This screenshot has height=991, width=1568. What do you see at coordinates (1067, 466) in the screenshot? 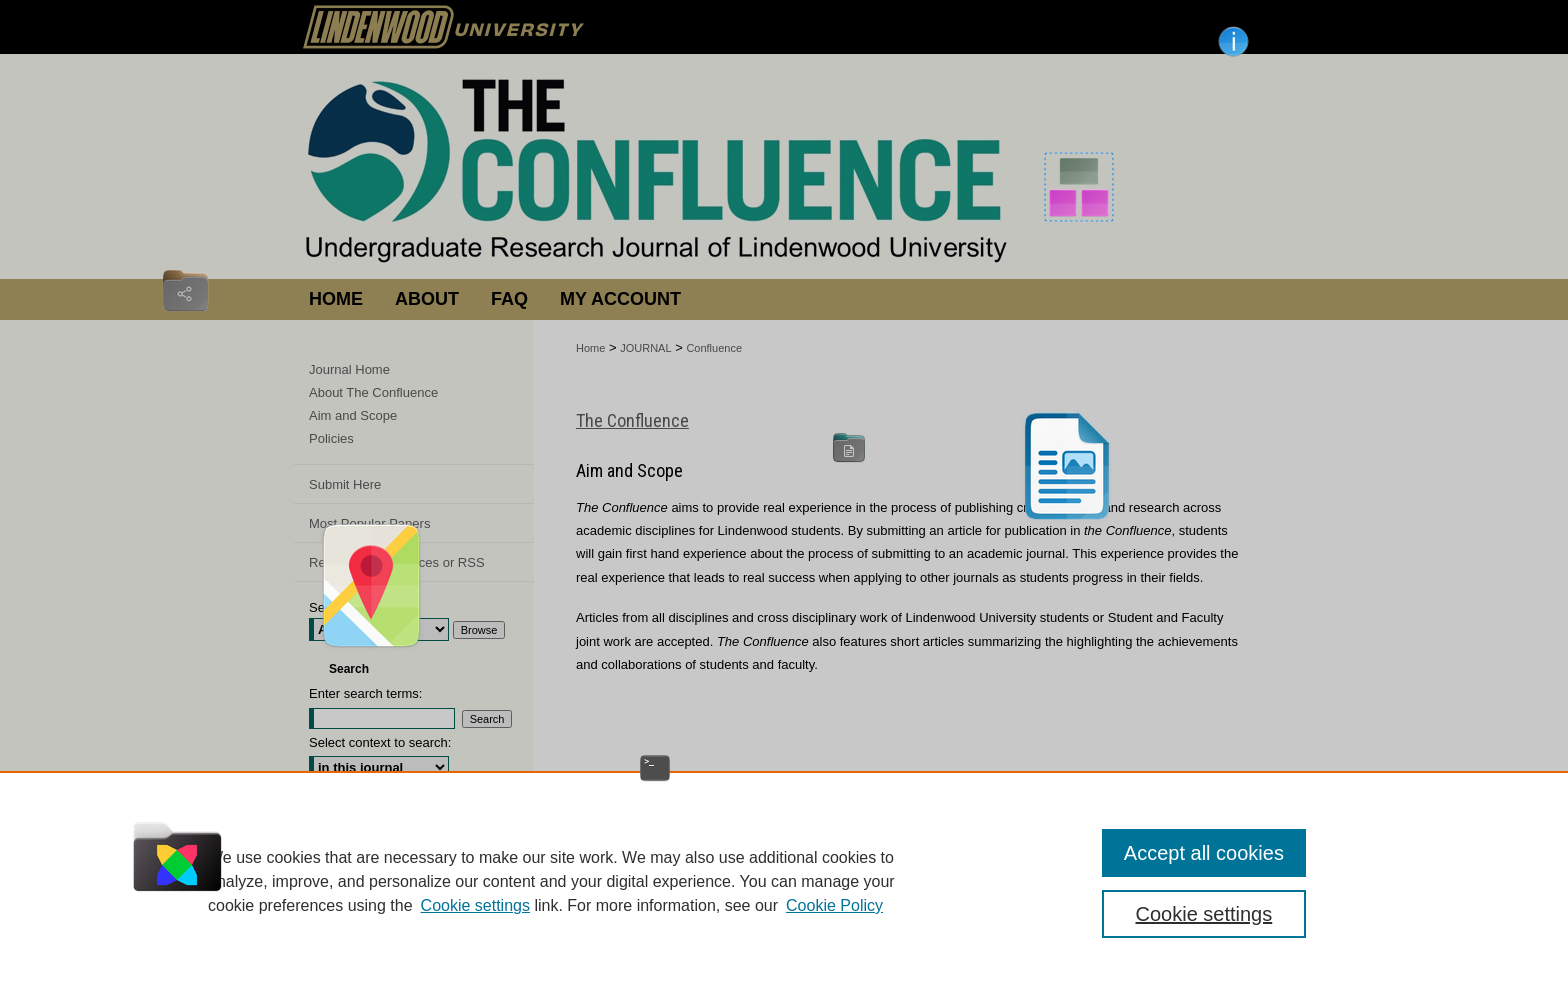
I see `open a libreoffice writer document` at bounding box center [1067, 466].